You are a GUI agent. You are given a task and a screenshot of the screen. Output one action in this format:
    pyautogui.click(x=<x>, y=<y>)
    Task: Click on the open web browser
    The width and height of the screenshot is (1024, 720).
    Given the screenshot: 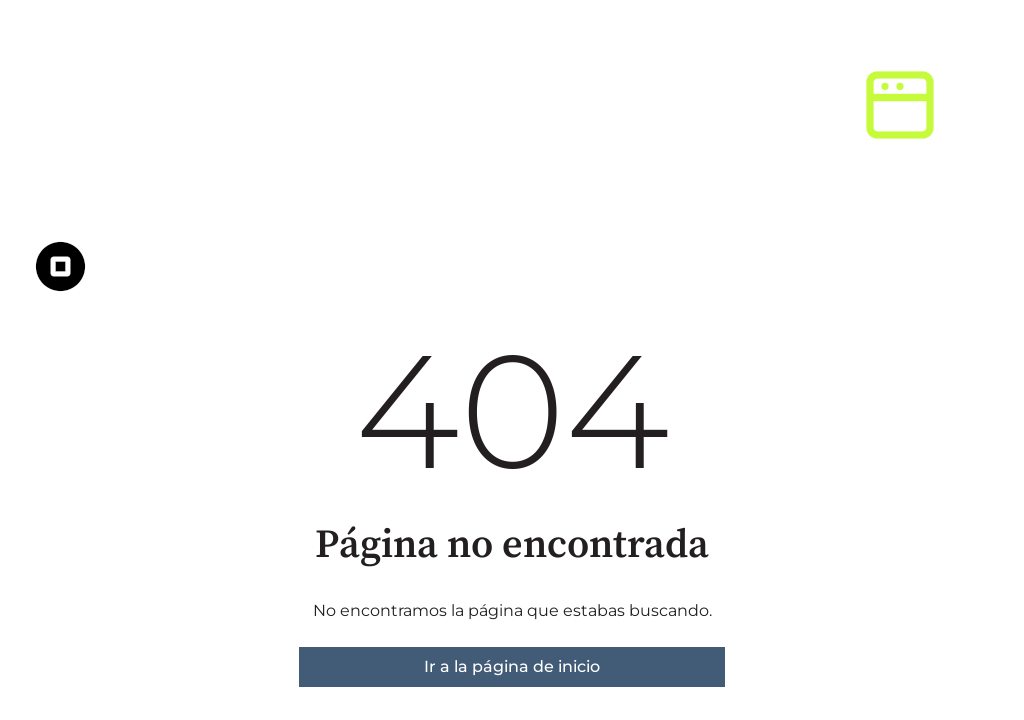 What is the action you would take?
    pyautogui.click(x=900, y=105)
    